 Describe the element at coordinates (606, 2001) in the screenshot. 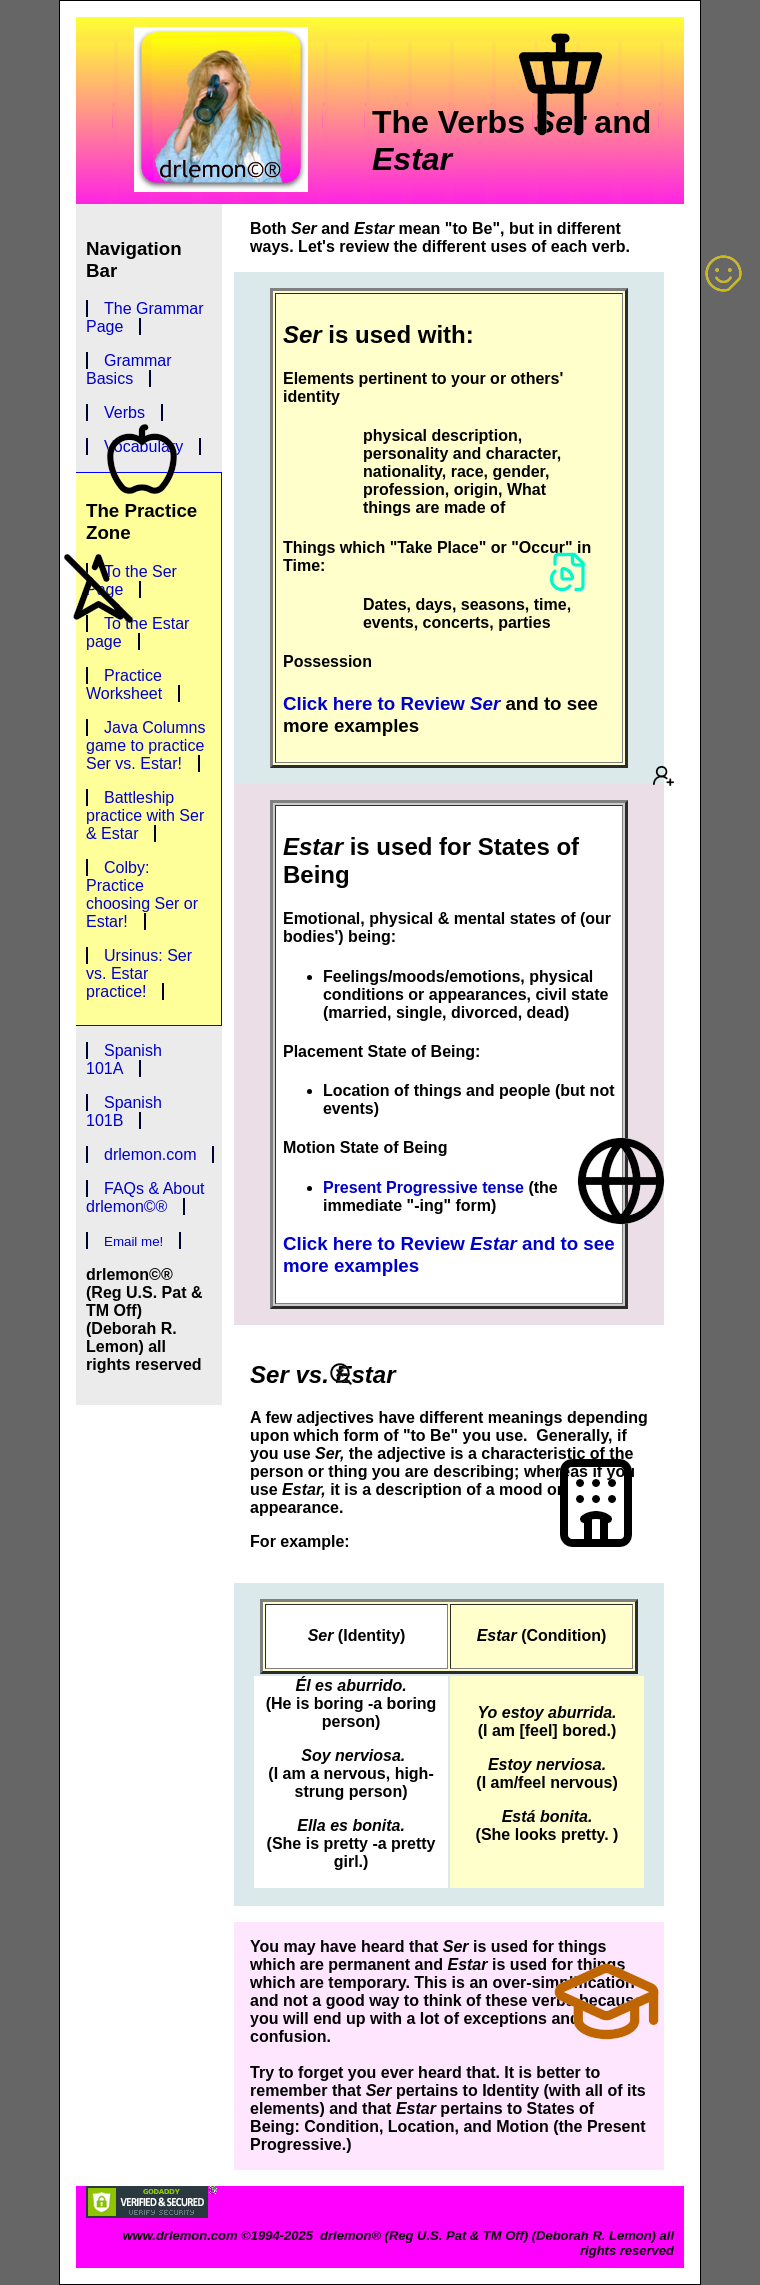

I see `access education or learning resources` at that location.